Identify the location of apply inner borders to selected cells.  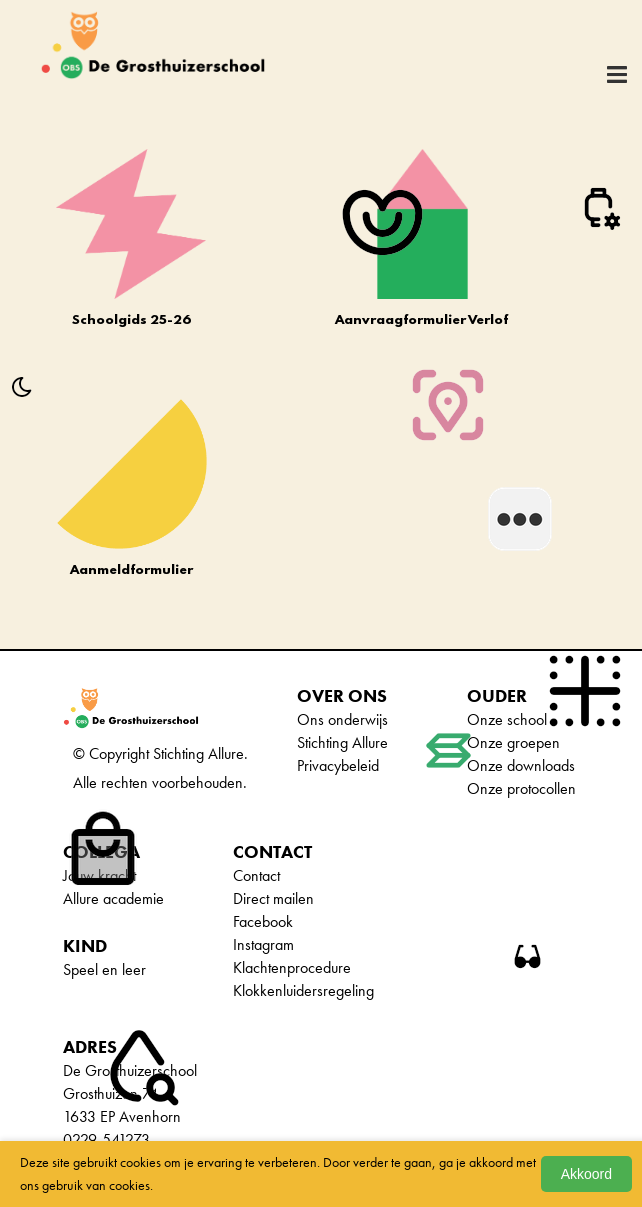
(585, 691).